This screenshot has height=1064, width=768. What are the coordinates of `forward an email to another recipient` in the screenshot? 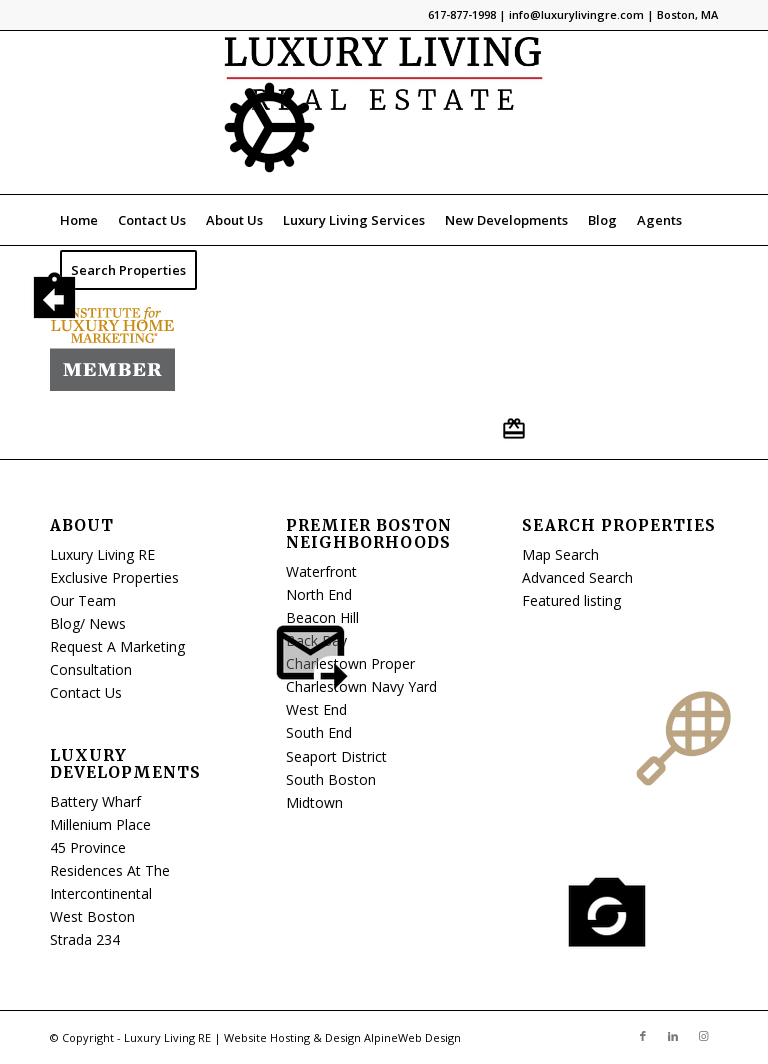 It's located at (310, 652).